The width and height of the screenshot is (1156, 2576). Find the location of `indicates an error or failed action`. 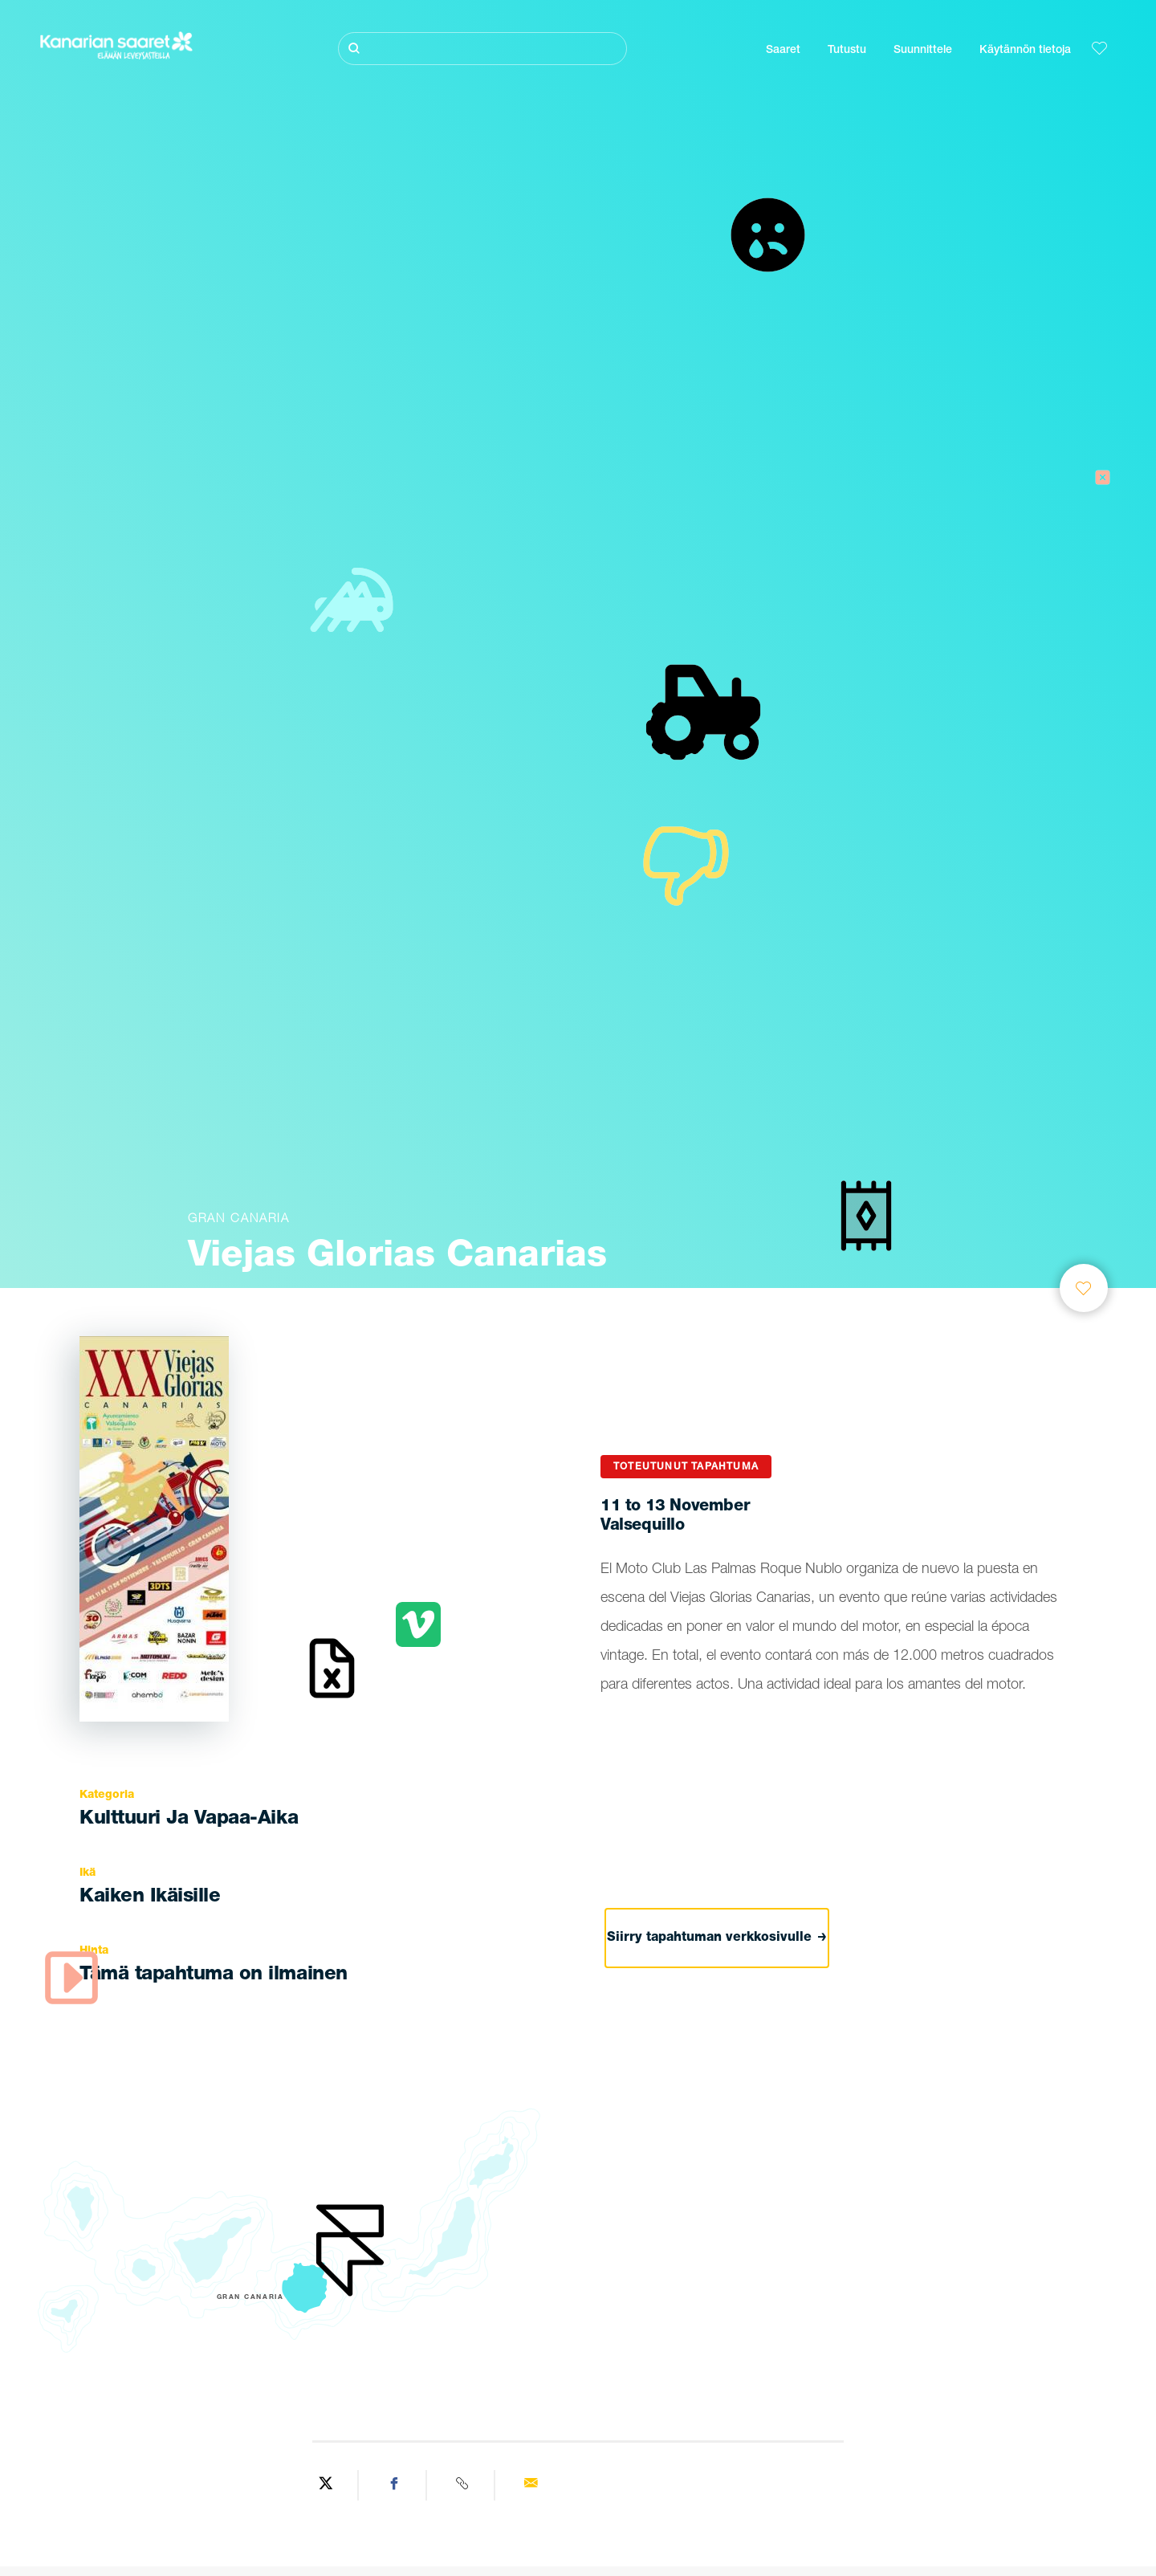

indicates an error or failed action is located at coordinates (767, 234).